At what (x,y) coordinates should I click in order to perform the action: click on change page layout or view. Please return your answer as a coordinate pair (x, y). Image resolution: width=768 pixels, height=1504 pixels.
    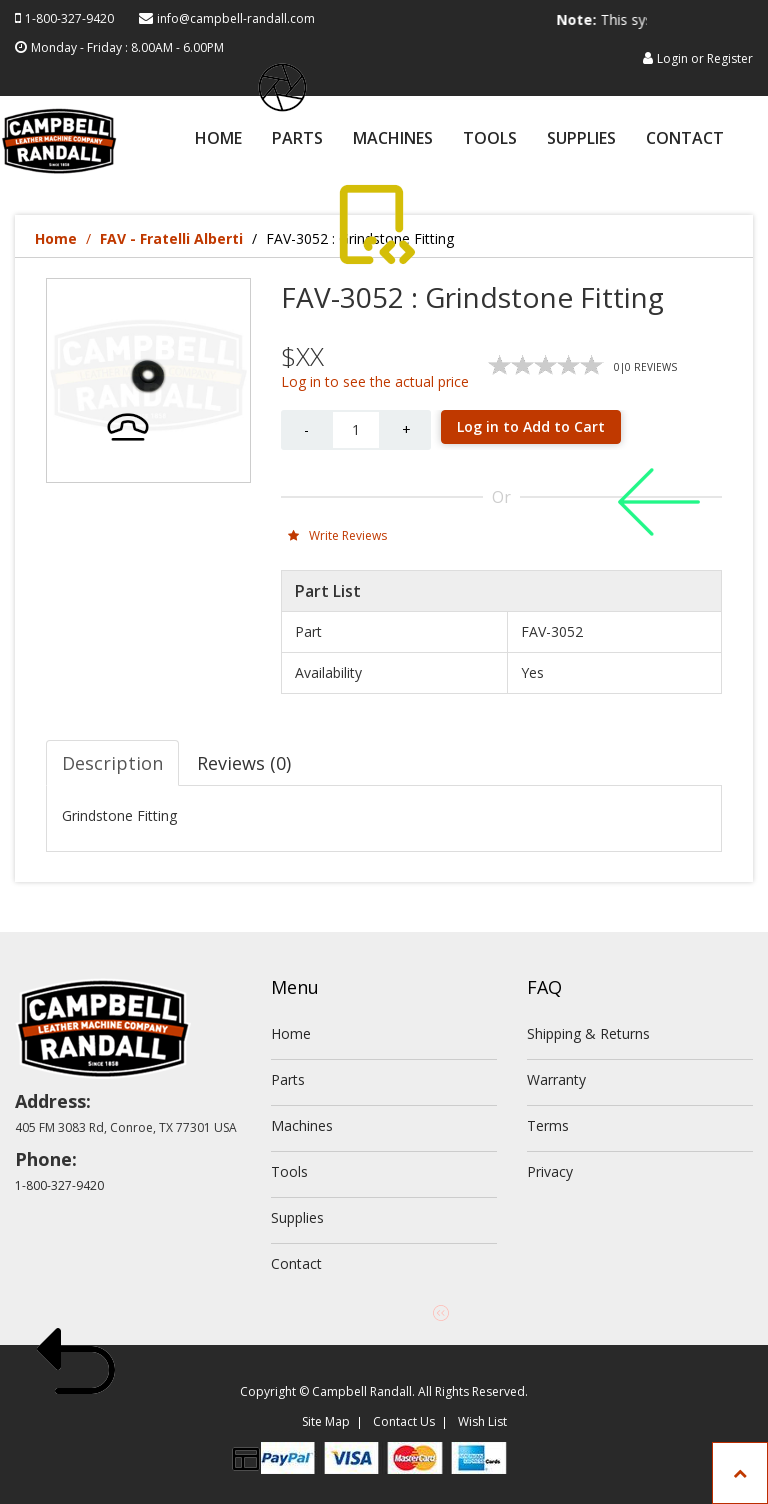
    Looking at the image, I should click on (246, 1459).